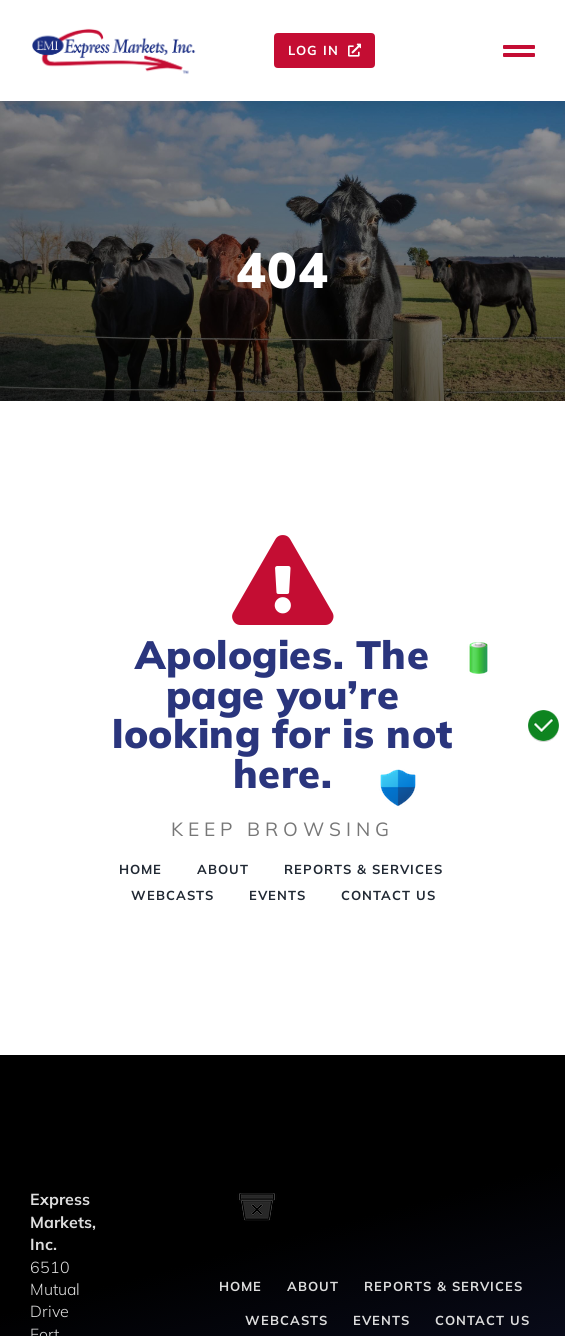 This screenshot has width=565, height=1336. I want to click on windows defender security status, so click(398, 788).